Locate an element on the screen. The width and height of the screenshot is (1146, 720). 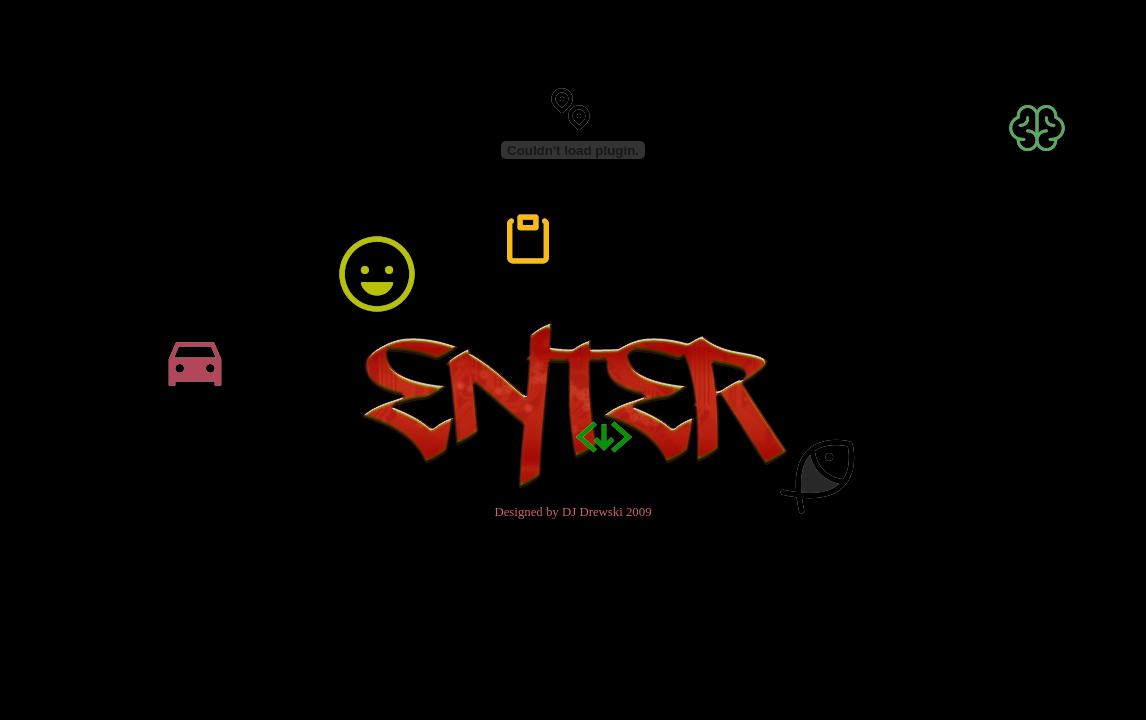
paste copied content from clipboard is located at coordinates (528, 239).